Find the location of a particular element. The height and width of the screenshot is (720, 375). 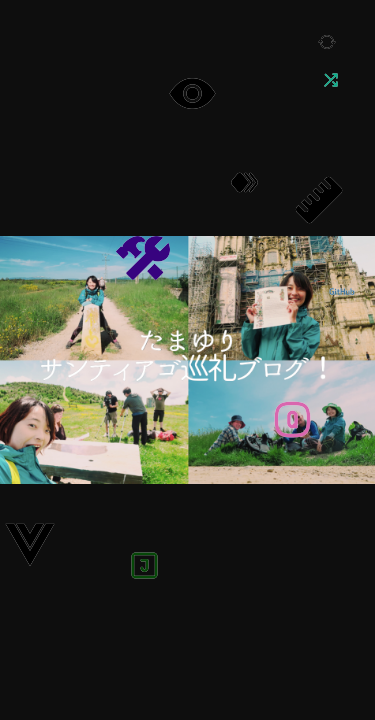

Vue.js framework logo is located at coordinates (30, 545).